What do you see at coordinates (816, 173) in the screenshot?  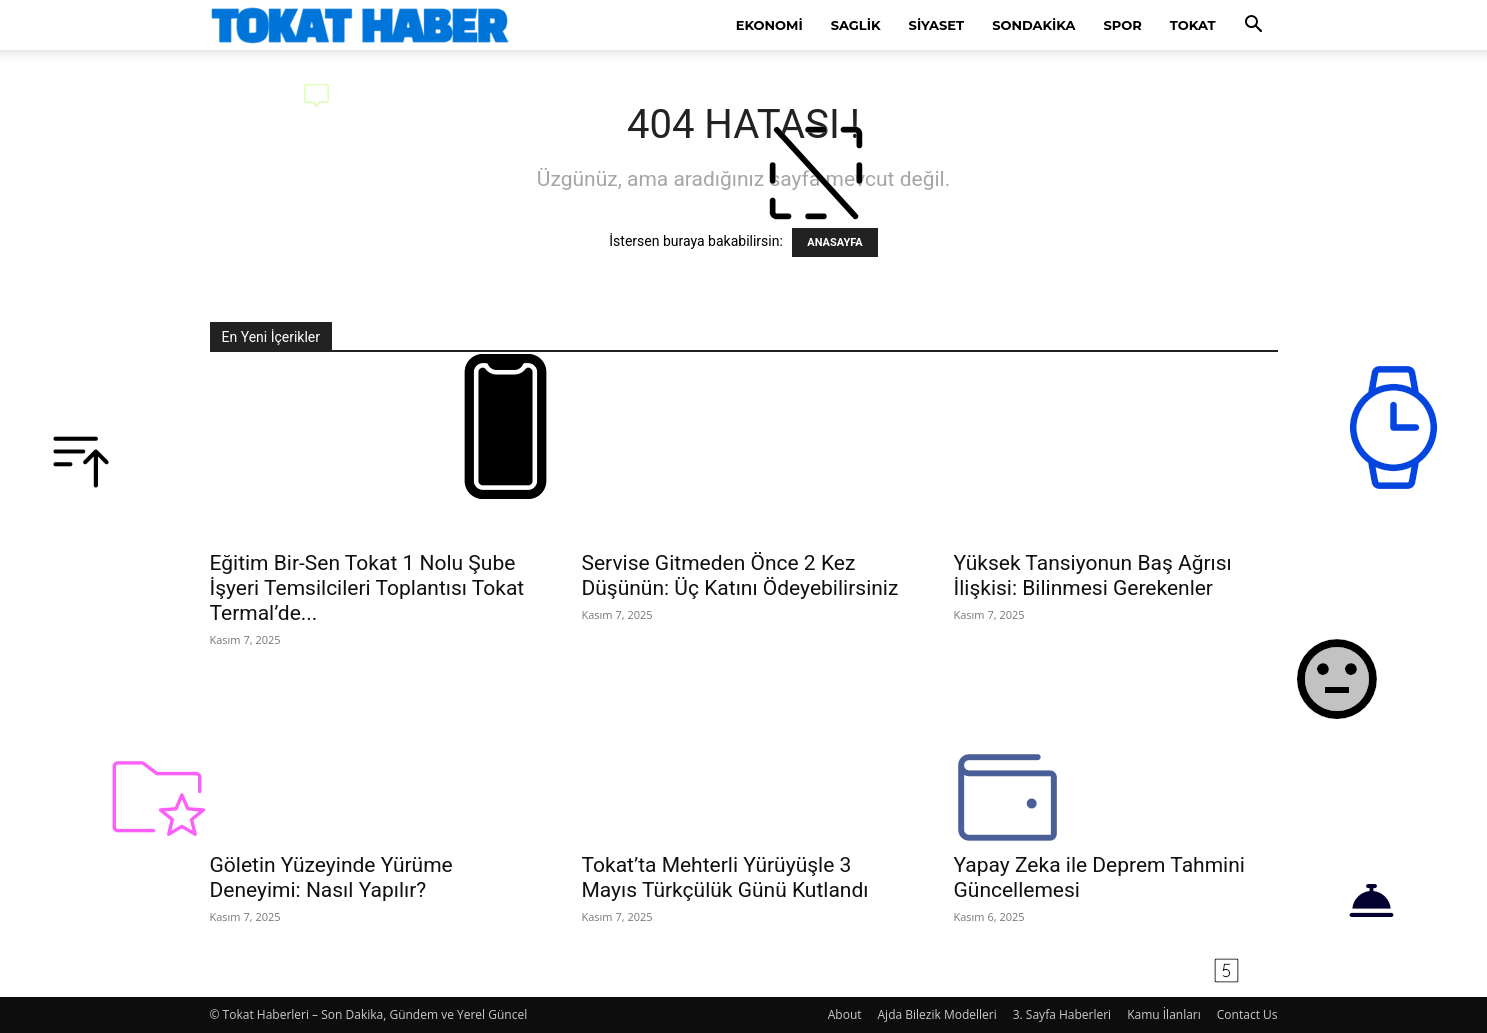 I see `disable selection mode` at bounding box center [816, 173].